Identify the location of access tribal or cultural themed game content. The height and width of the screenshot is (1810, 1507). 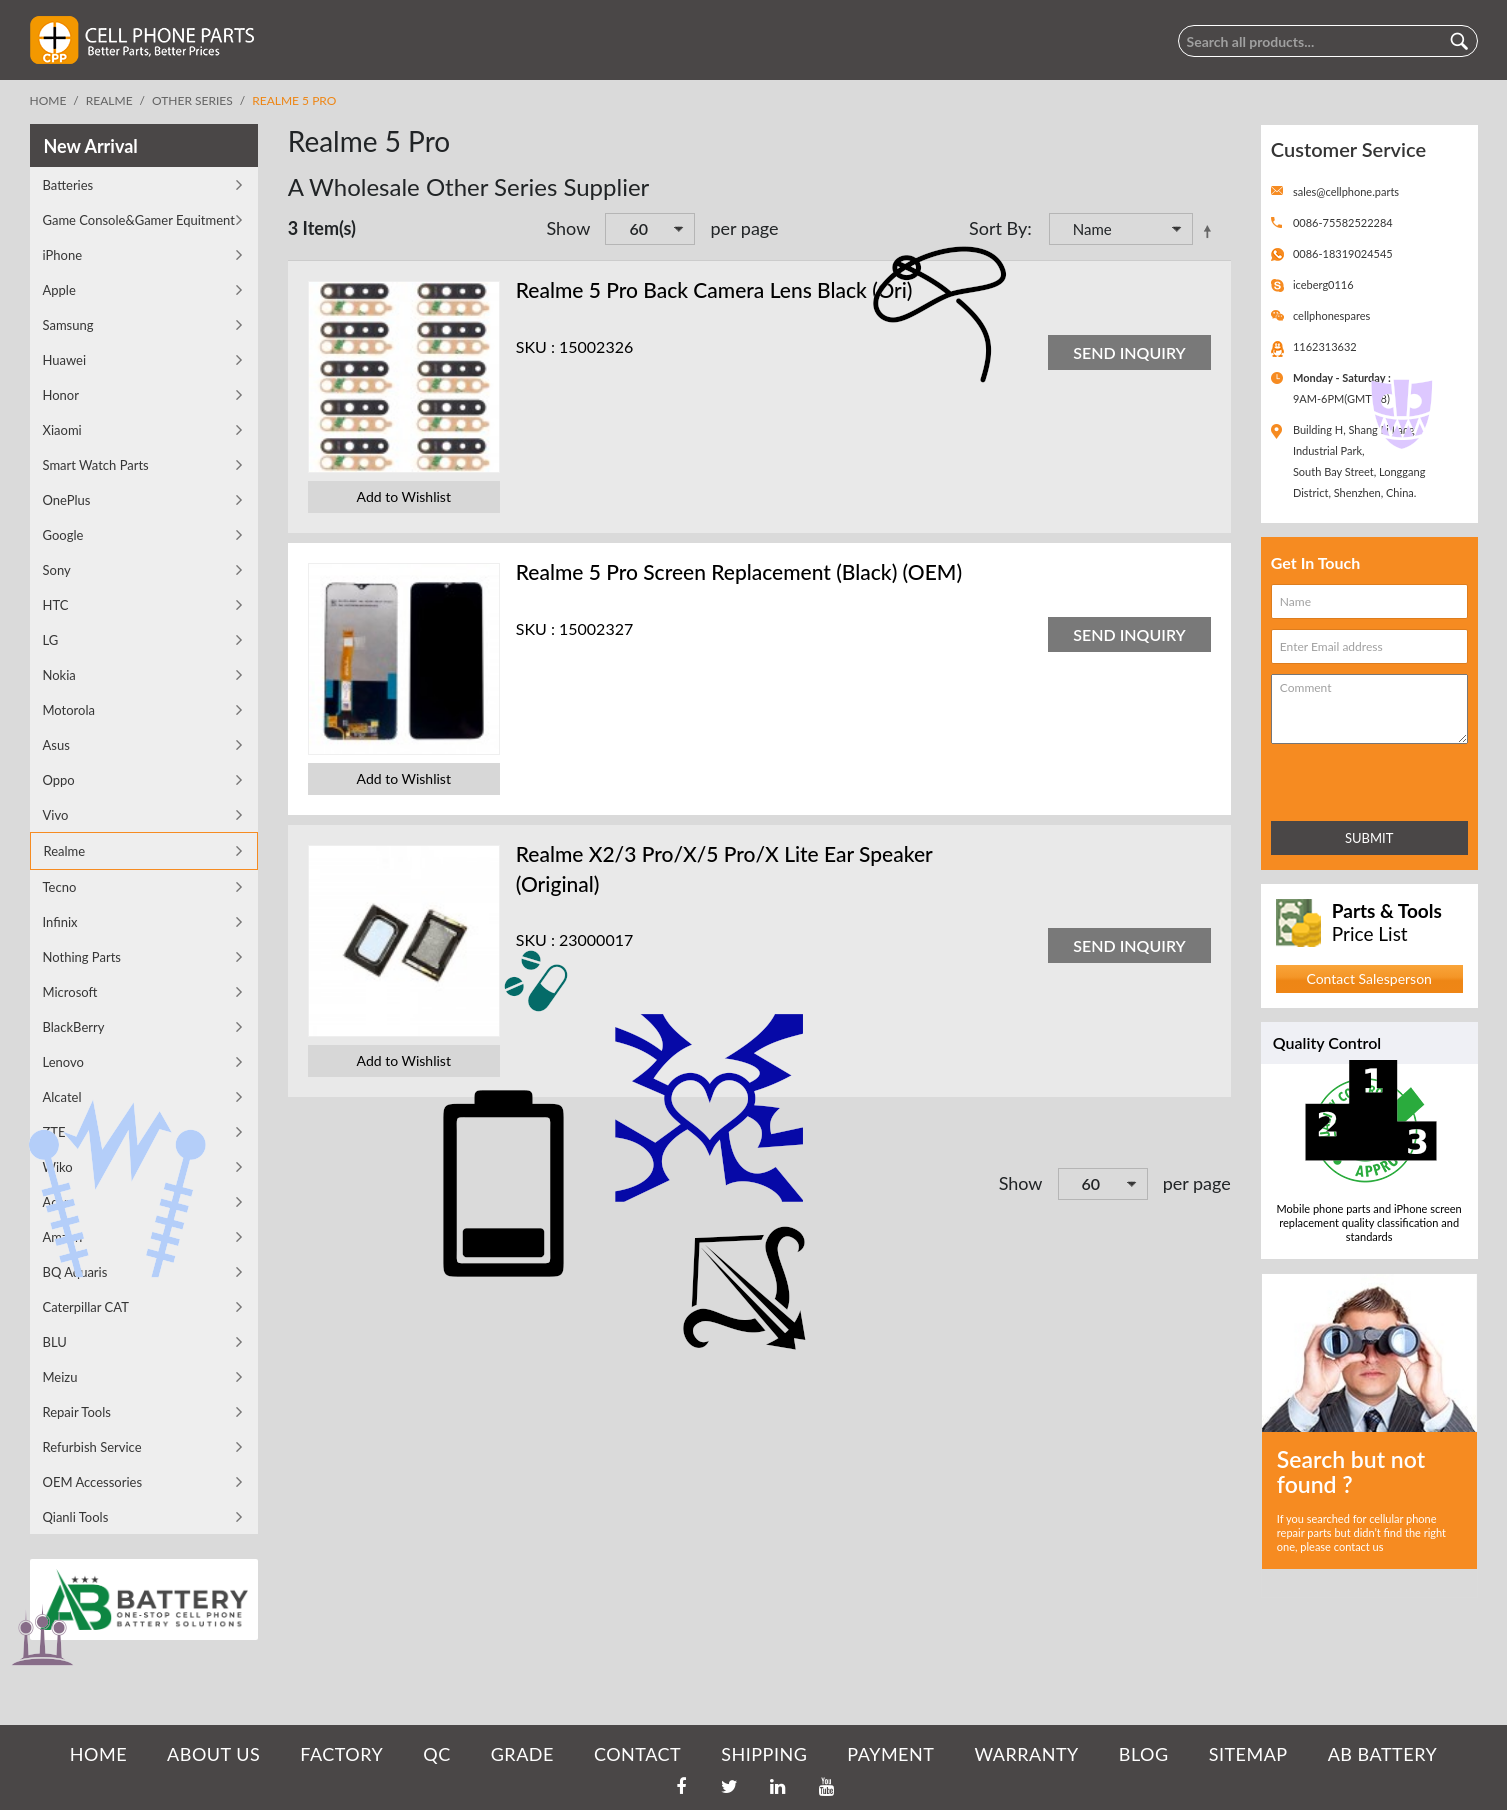
(1400, 414).